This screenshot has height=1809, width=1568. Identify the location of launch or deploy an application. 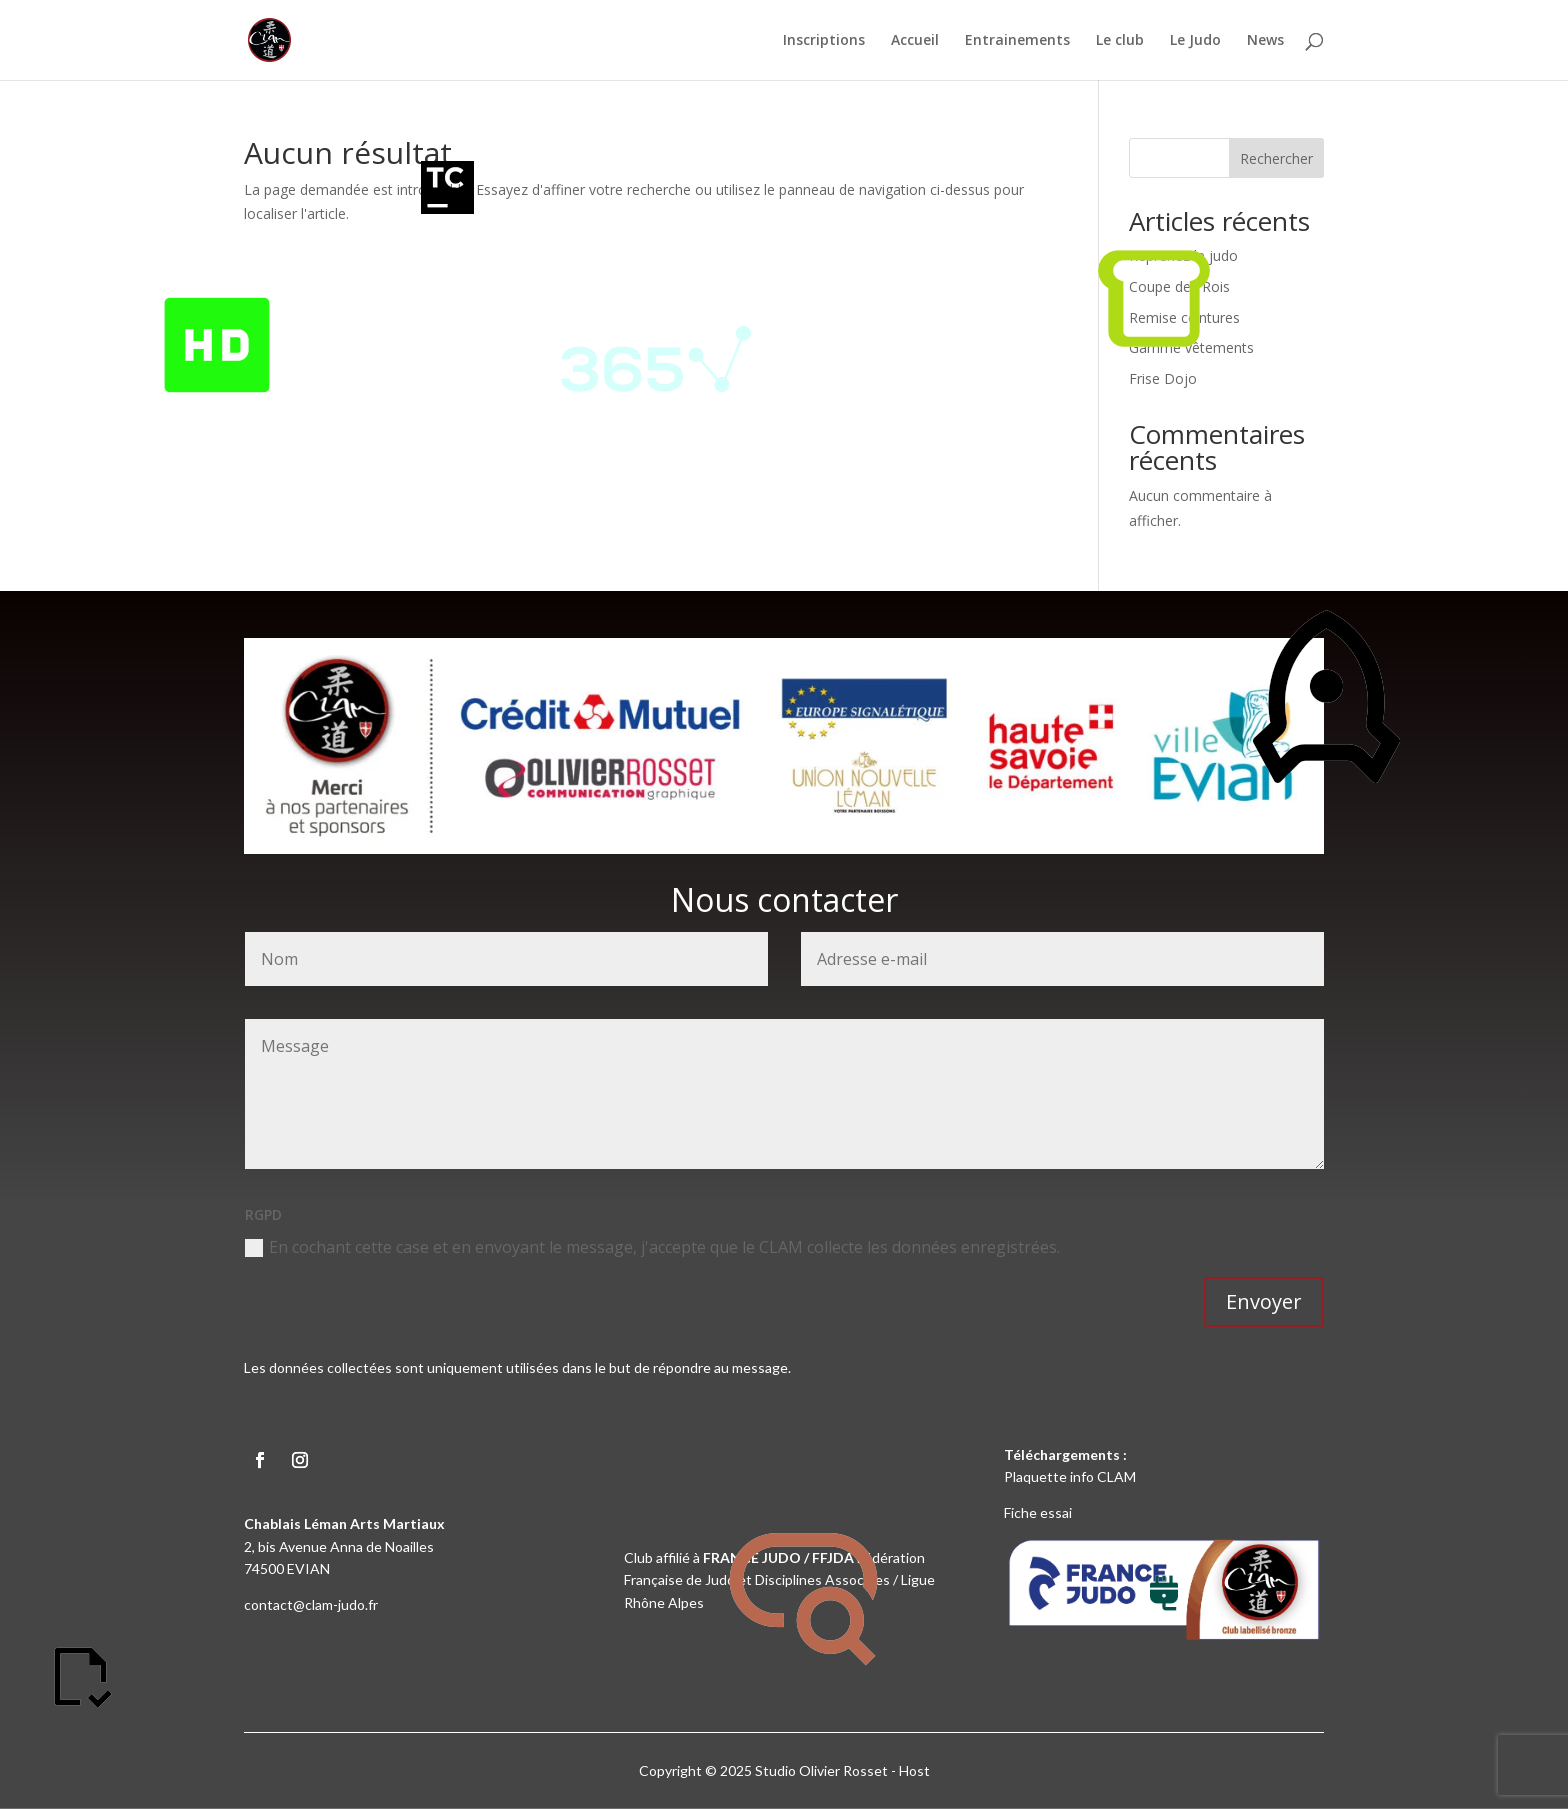
(1326, 694).